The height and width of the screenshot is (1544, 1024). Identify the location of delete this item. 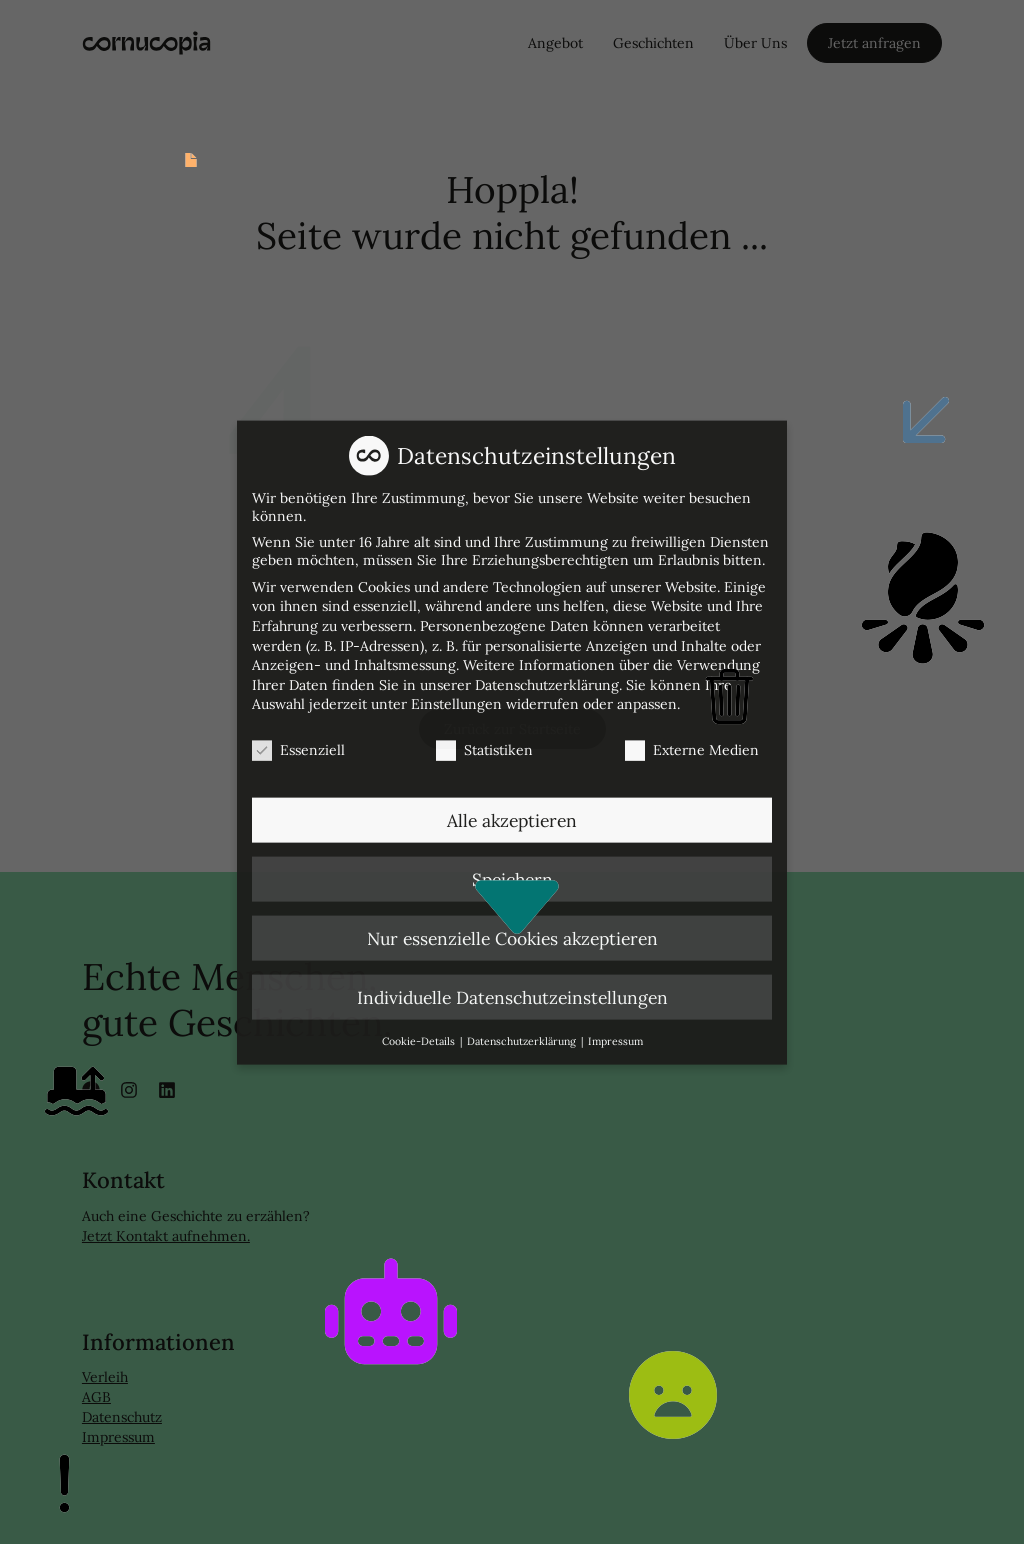
(729, 696).